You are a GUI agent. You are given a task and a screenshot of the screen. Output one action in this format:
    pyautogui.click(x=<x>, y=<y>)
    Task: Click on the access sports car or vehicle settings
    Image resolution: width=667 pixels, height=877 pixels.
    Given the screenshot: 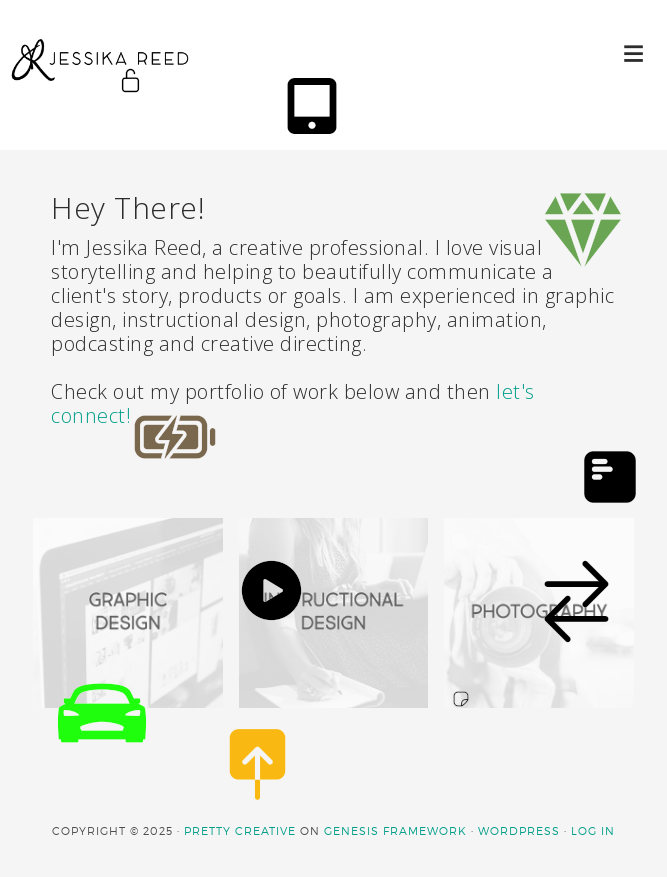 What is the action you would take?
    pyautogui.click(x=102, y=713)
    